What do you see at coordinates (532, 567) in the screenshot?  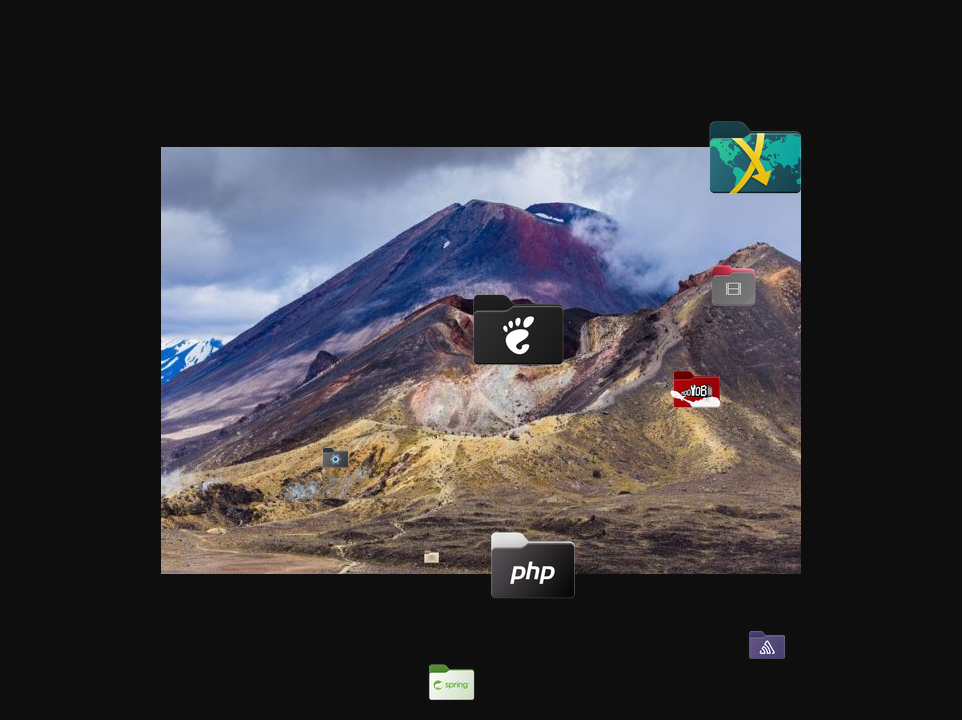 I see `folder containing php files` at bounding box center [532, 567].